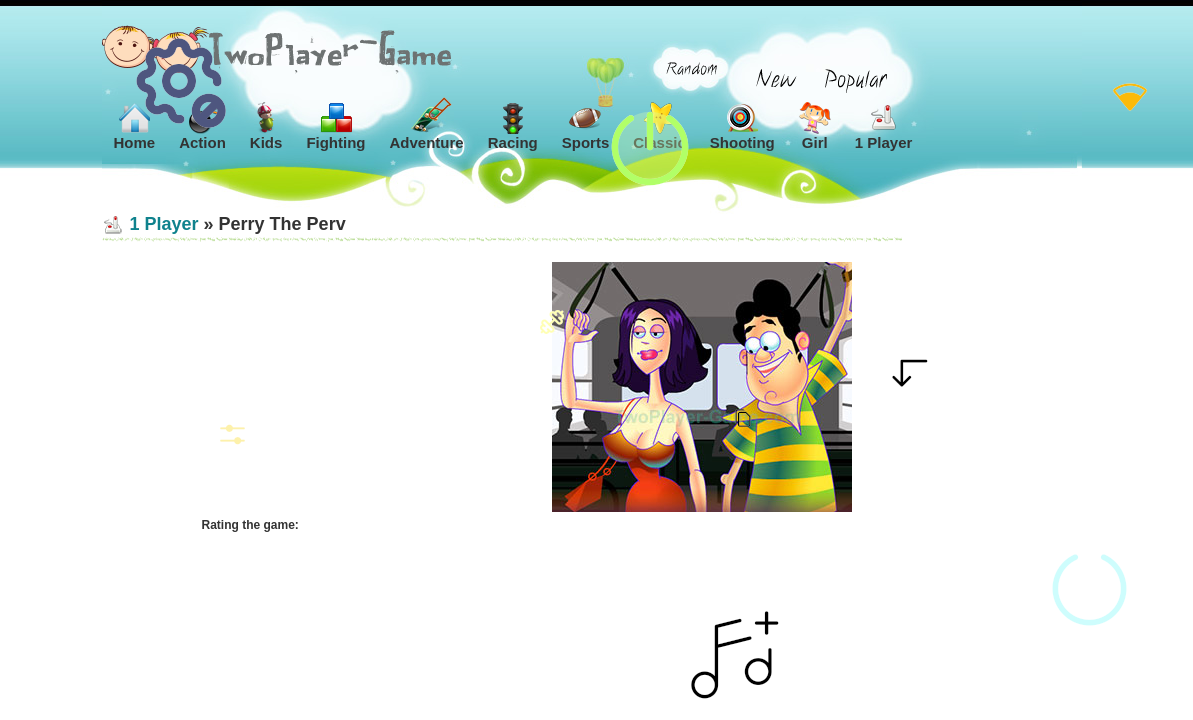  I want to click on turn device on or off, so click(650, 147).